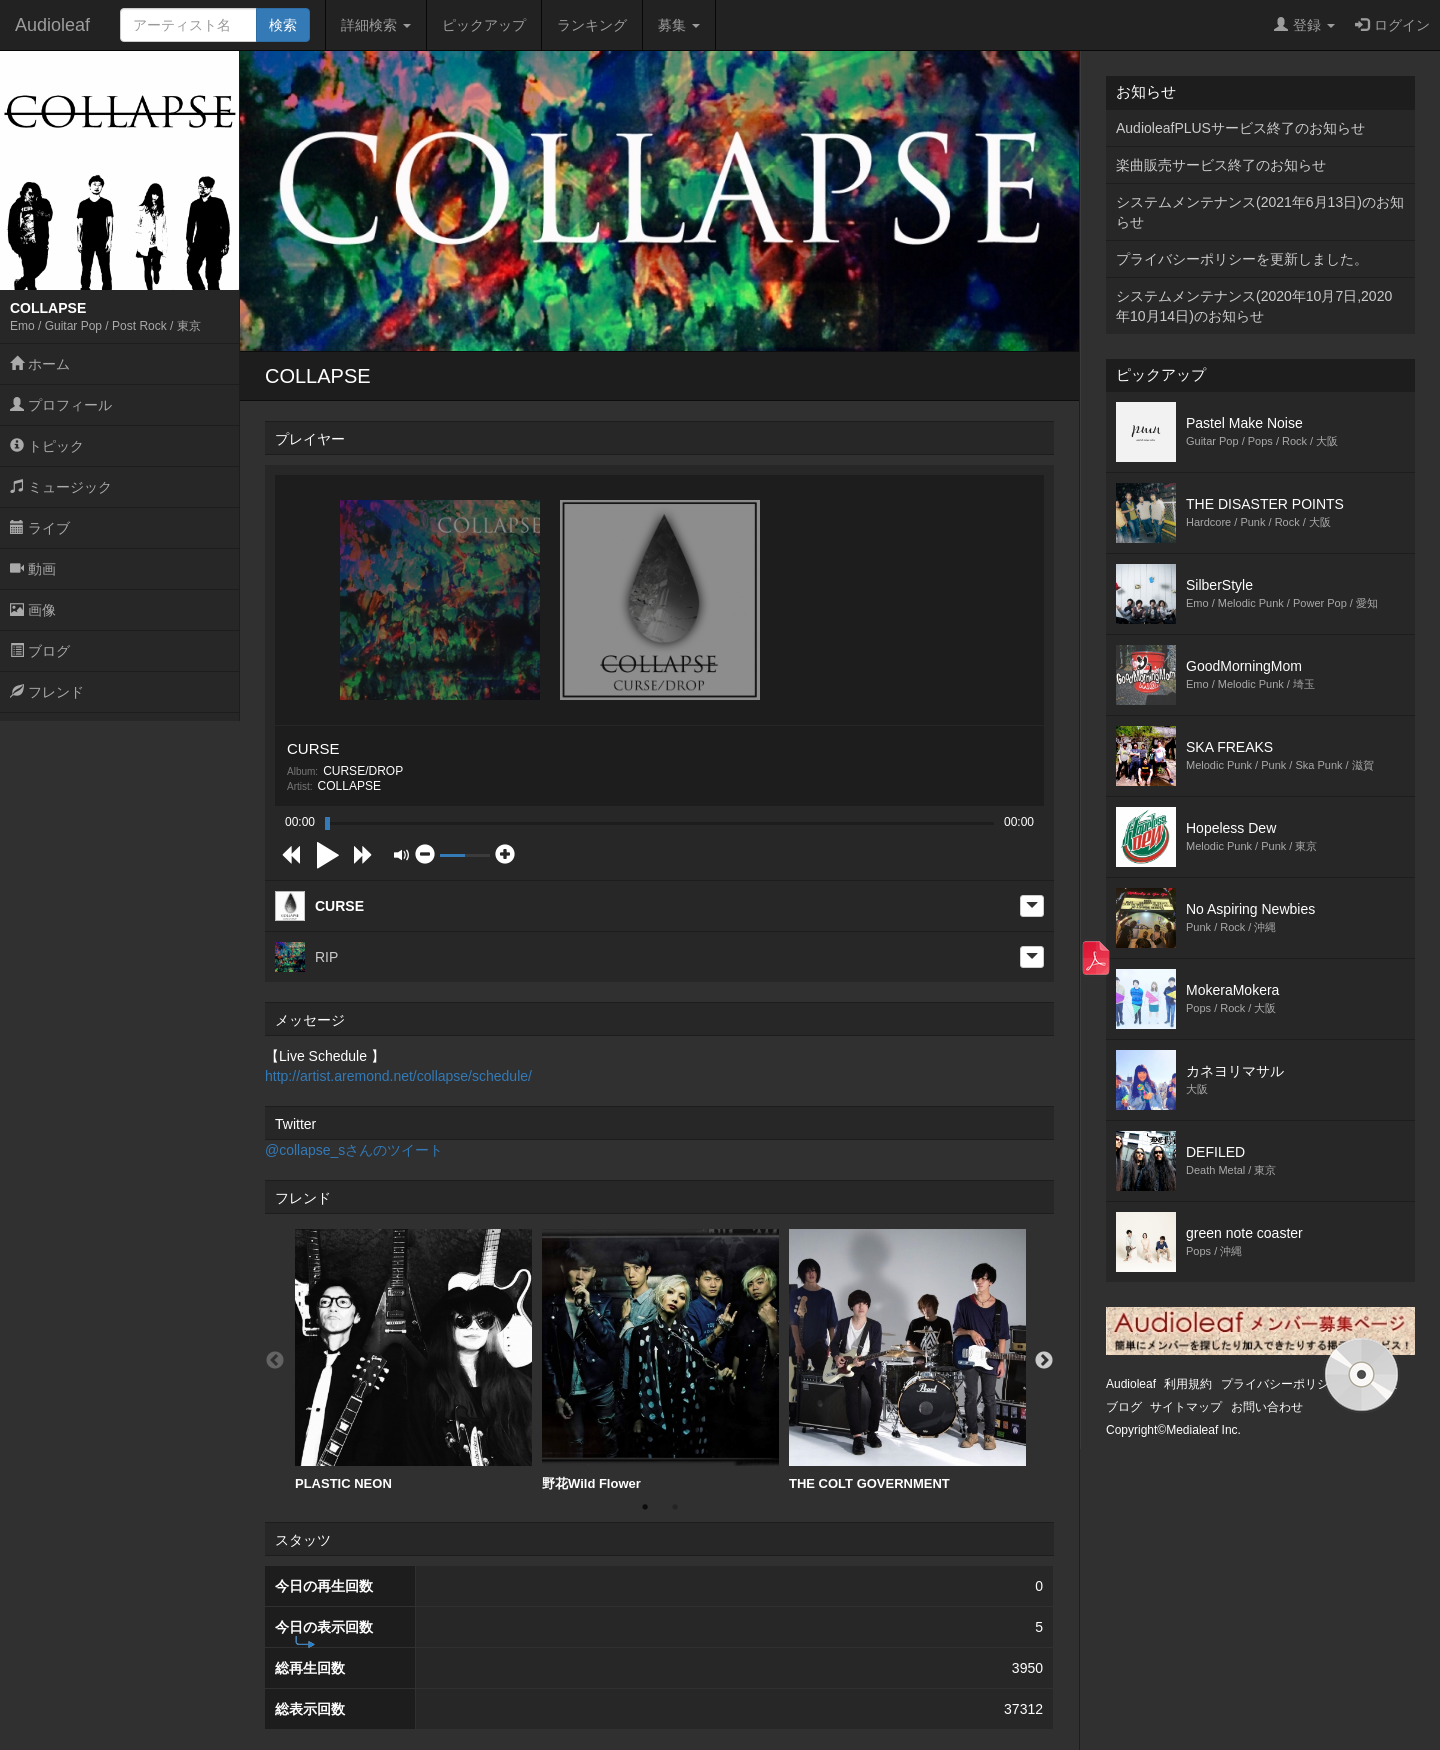  I want to click on forward an email message, so click(305, 1640).